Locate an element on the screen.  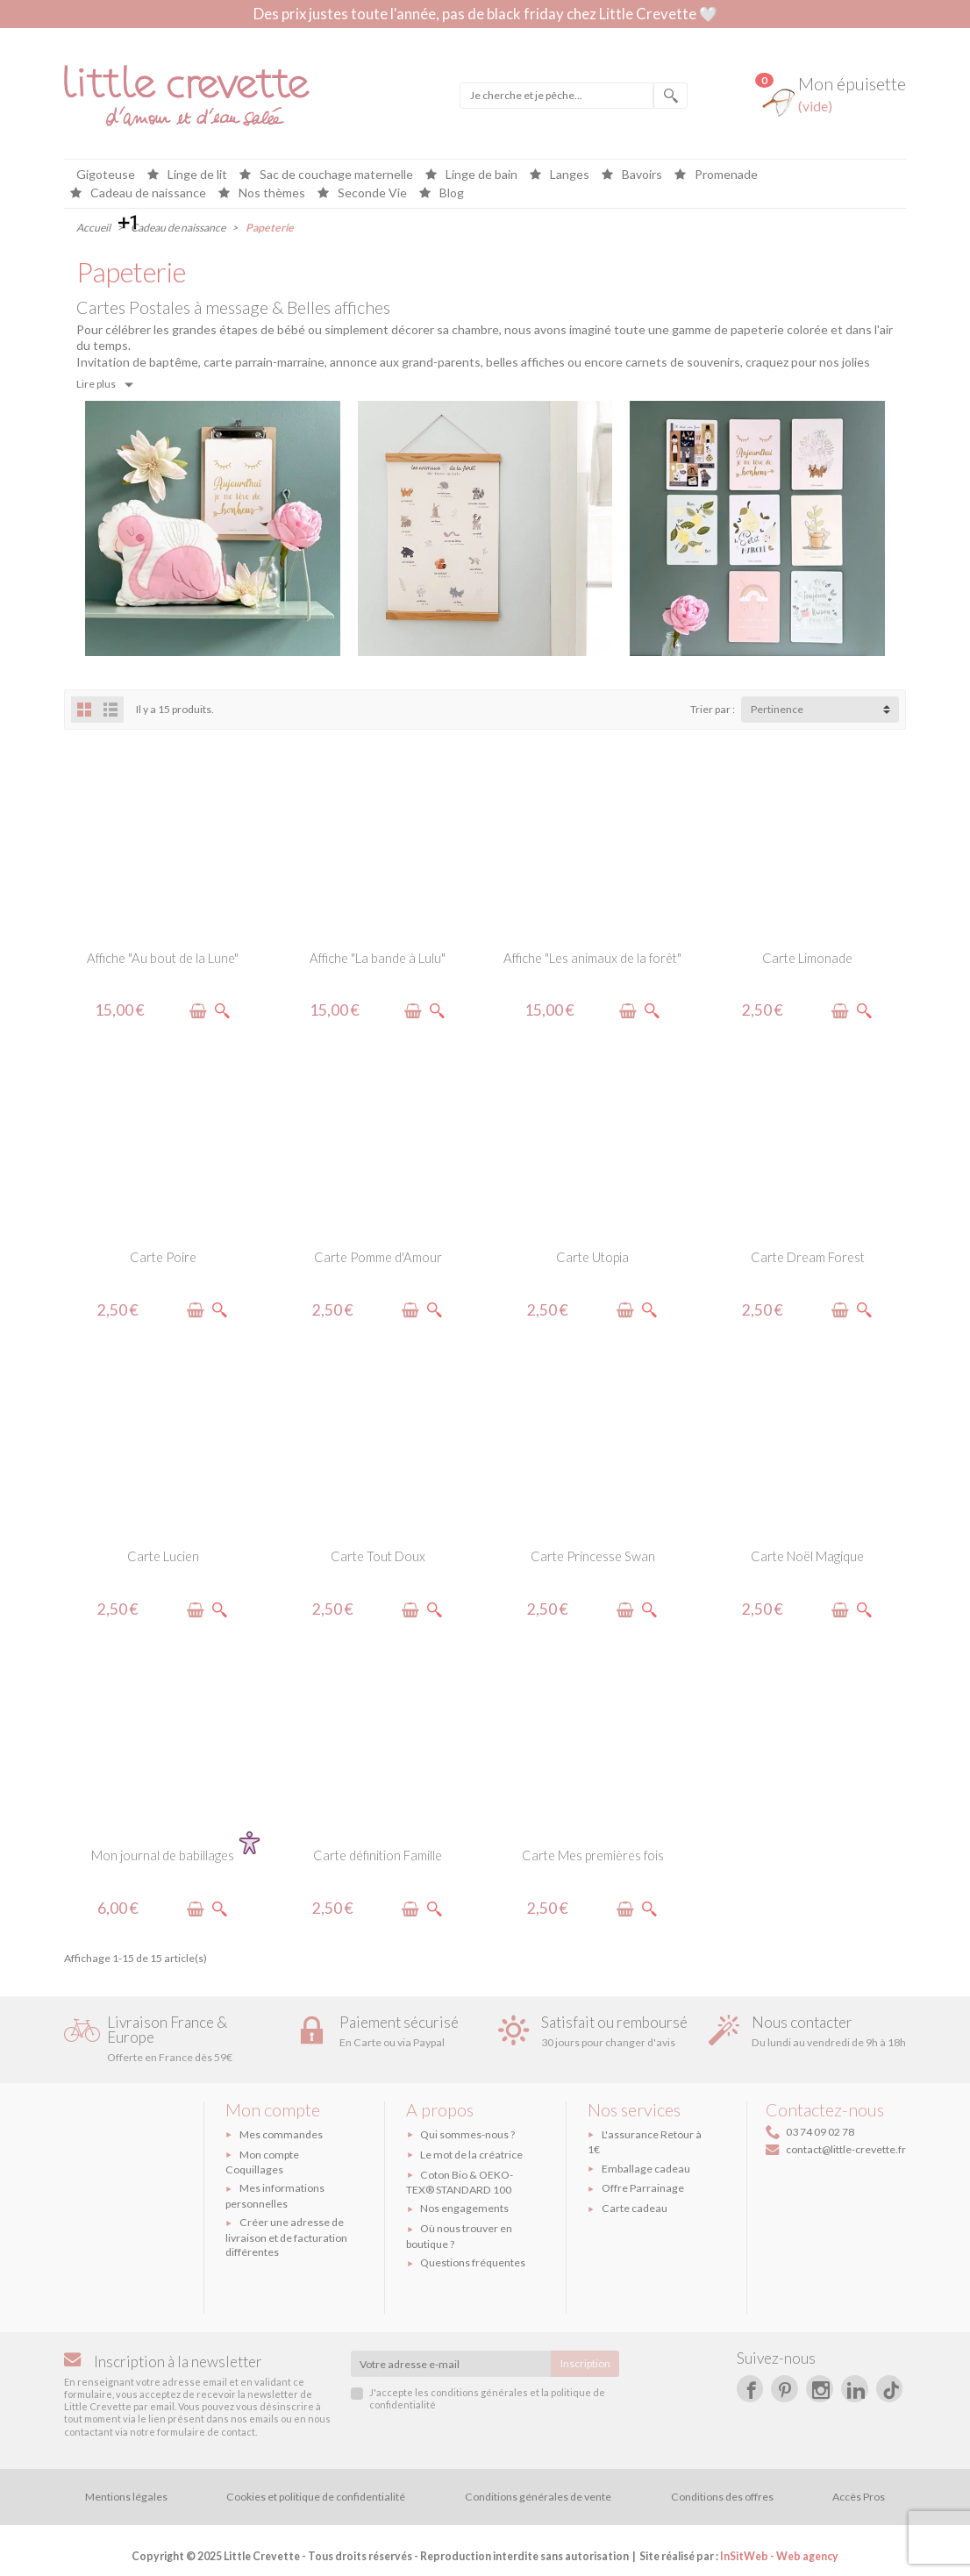
accessibility settings or features is located at coordinates (249, 1843).